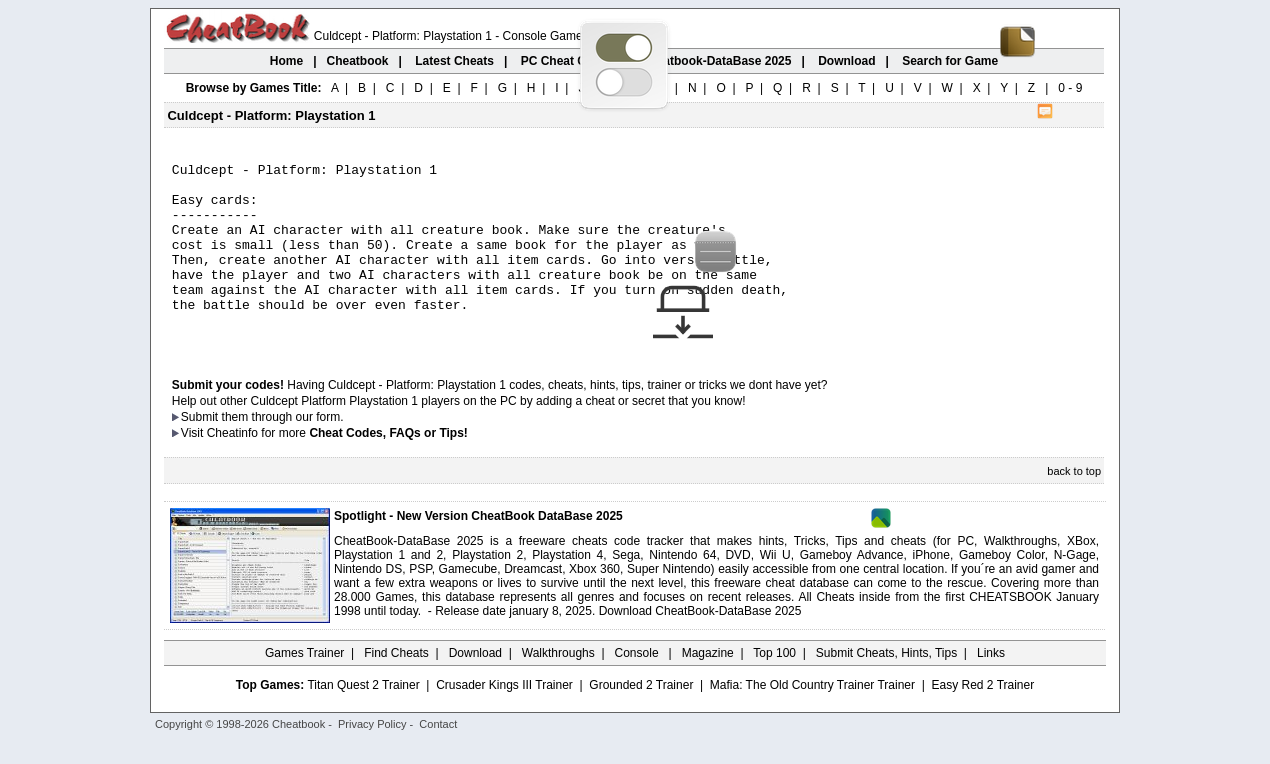  What do you see at coordinates (624, 65) in the screenshot?
I see `open system settings or preferences` at bounding box center [624, 65].